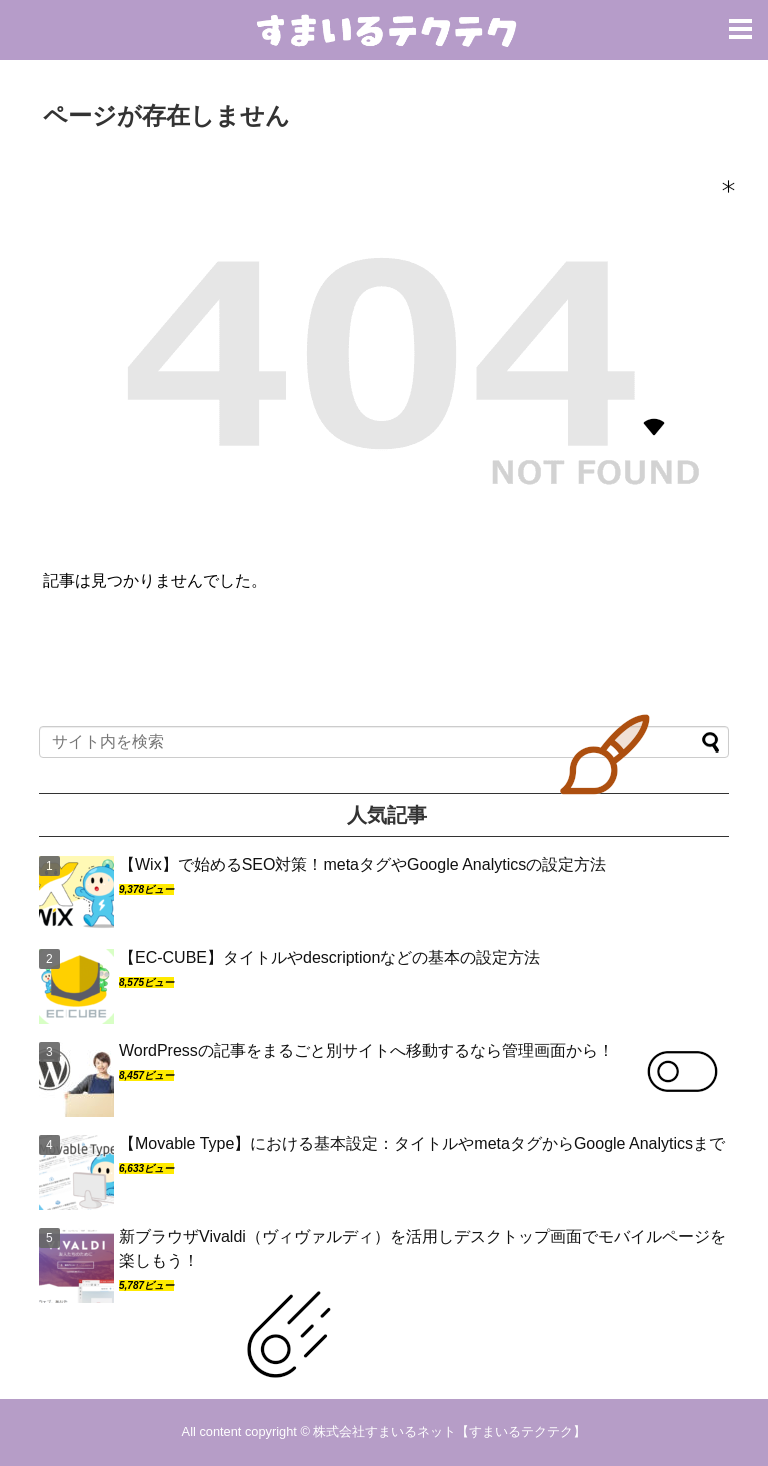 The image size is (768, 1466). I want to click on indicates a trending or viral item, so click(289, 1336).